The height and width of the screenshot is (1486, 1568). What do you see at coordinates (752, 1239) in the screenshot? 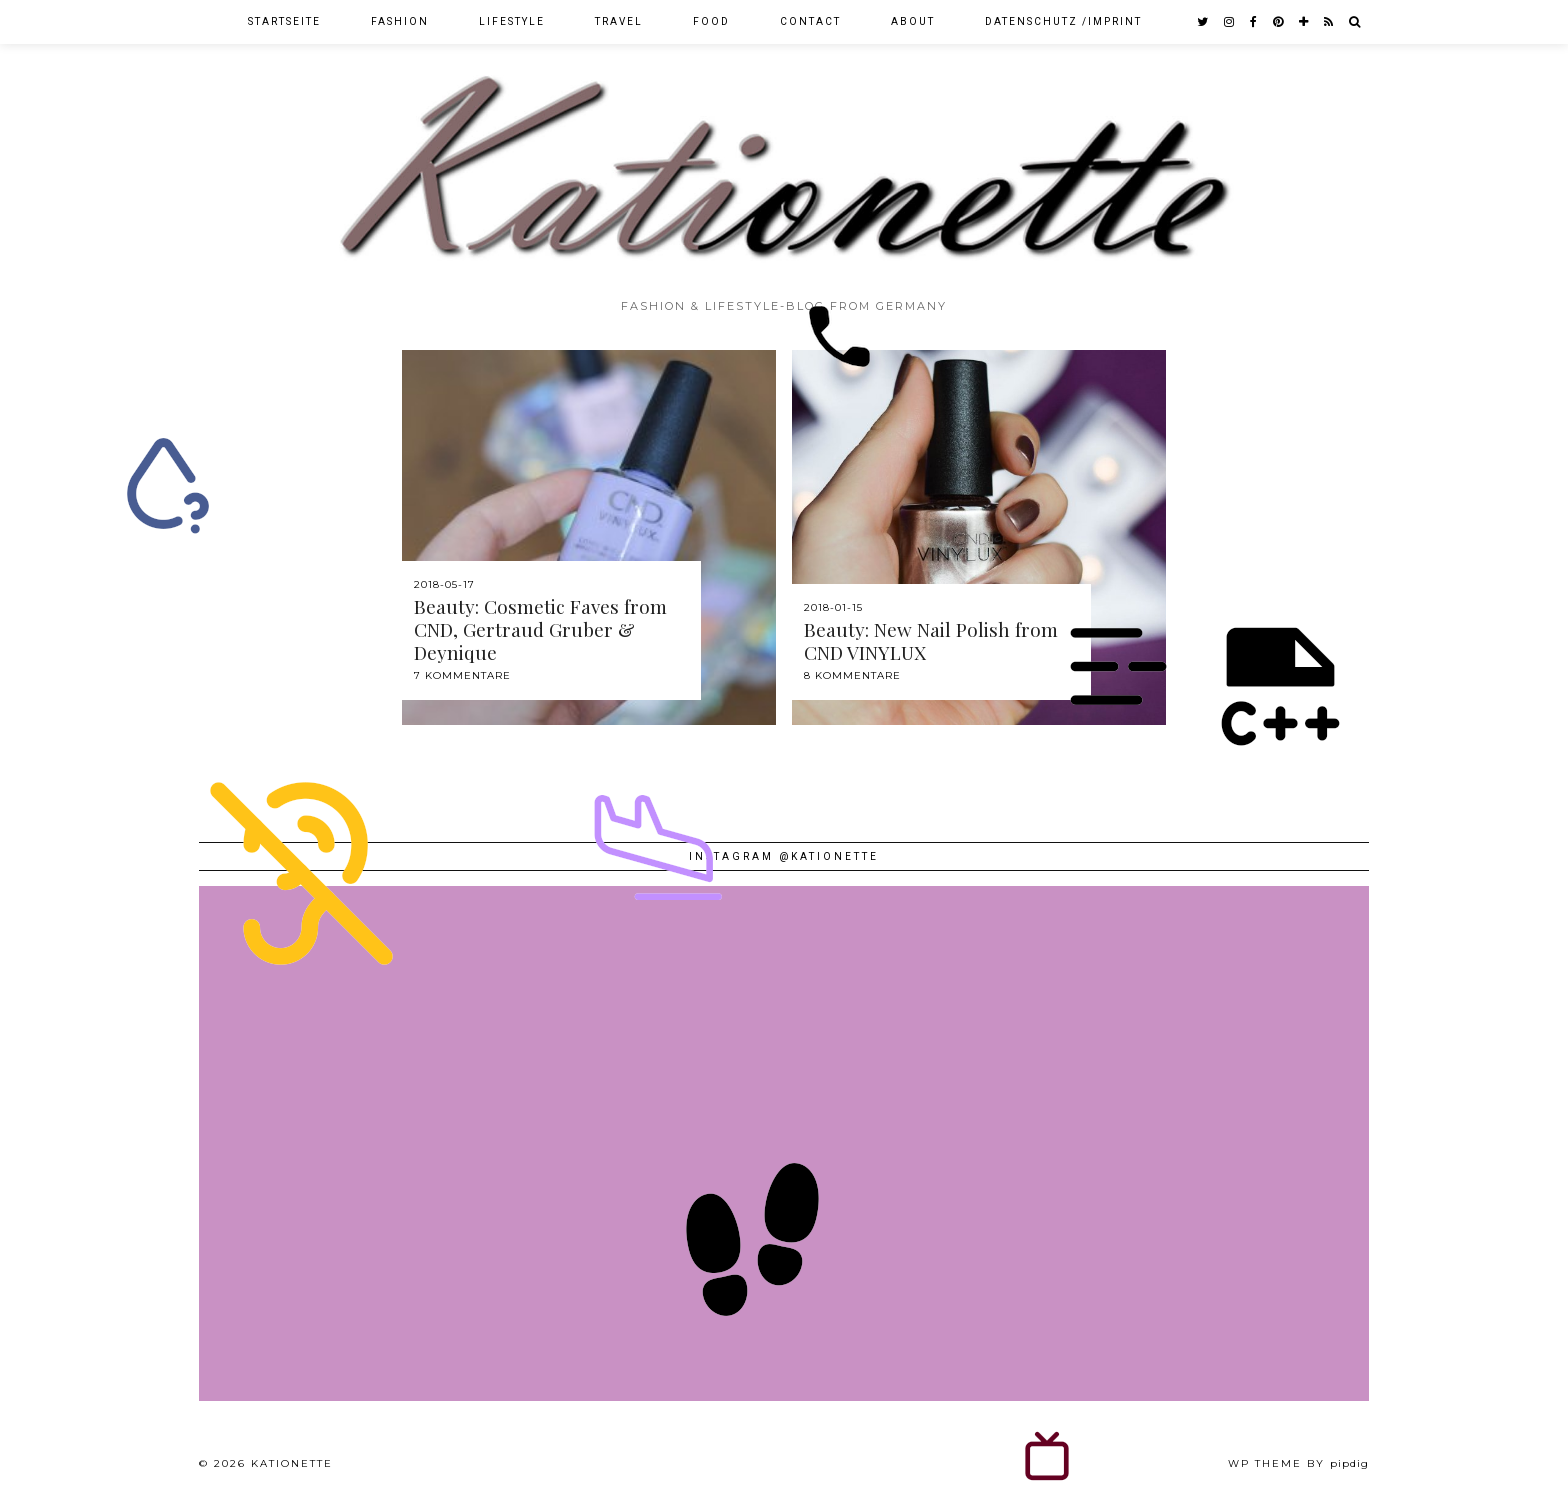
I see `track your steps or walking activity` at bounding box center [752, 1239].